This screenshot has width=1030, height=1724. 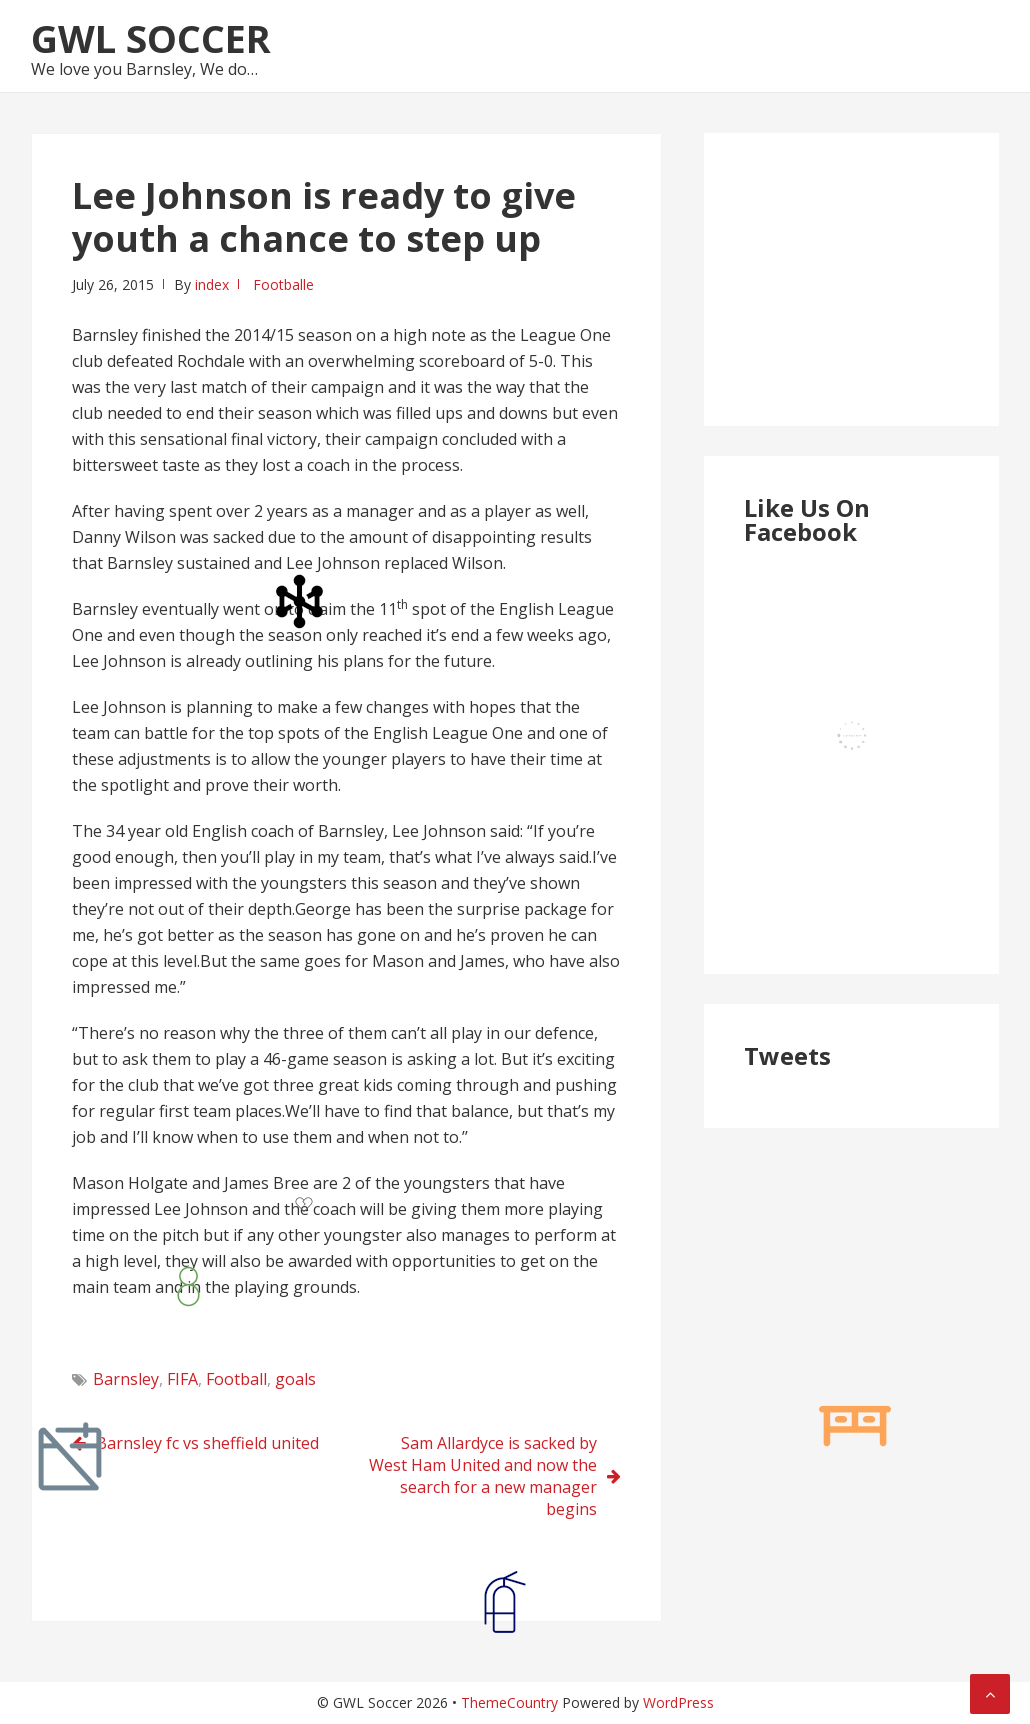 I want to click on indicates the number eight in a list or ranking, so click(x=188, y=1286).